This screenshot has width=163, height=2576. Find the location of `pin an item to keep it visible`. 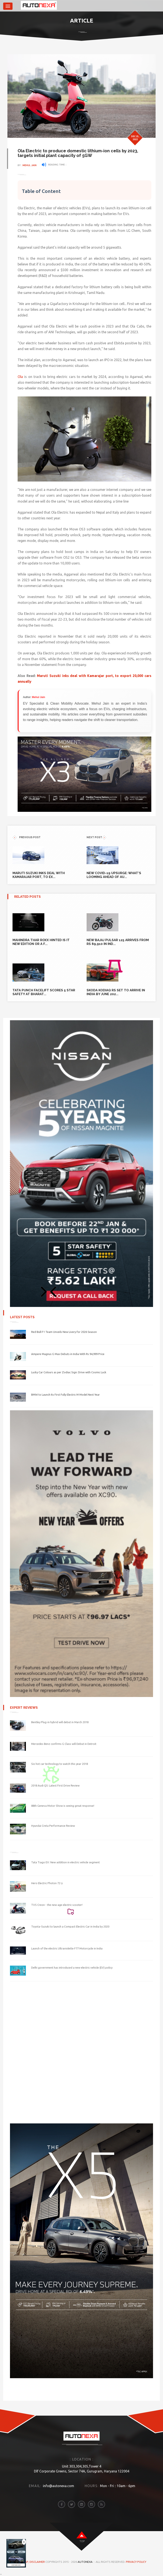

pin an item to keep it visible is located at coordinates (115, 968).